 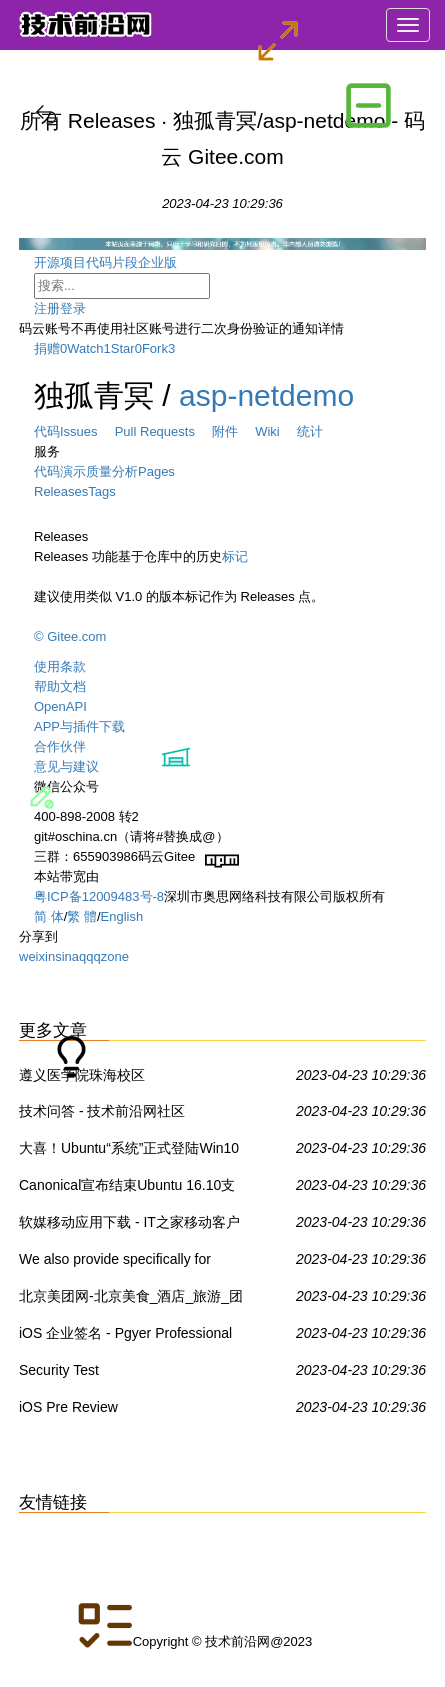 I want to click on remove a file from the diff view, so click(x=368, y=105).